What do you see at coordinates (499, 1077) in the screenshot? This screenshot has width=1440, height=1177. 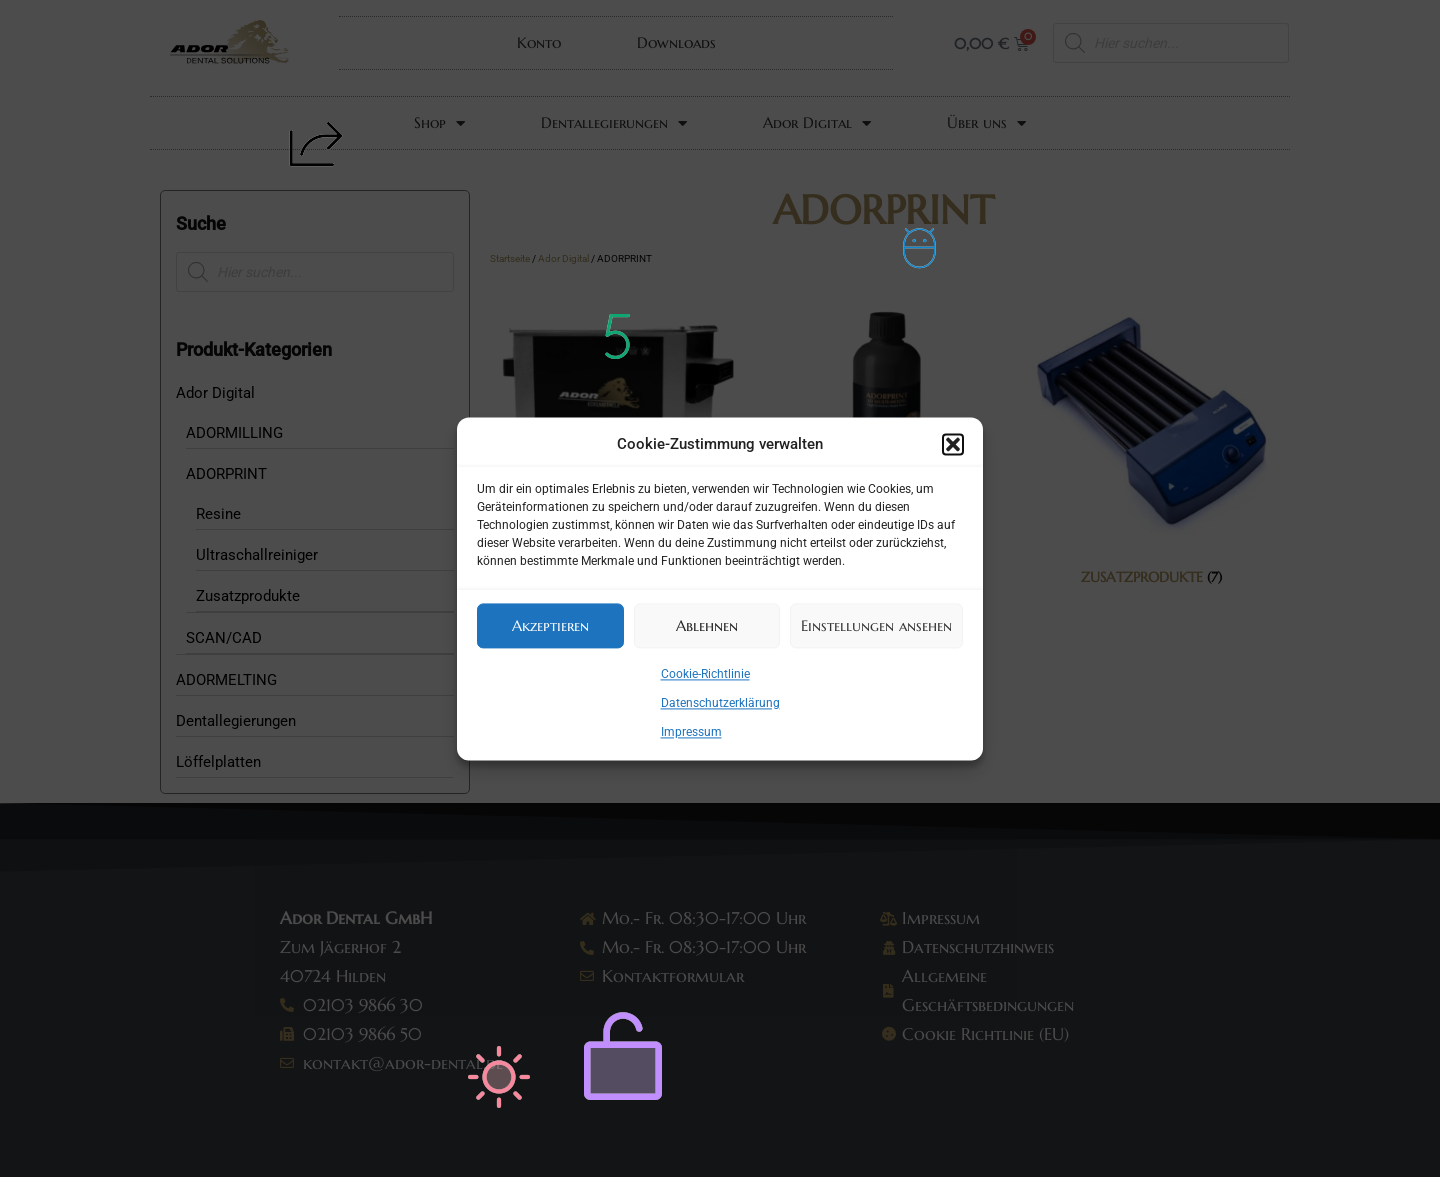 I see `toggle light mode or theme` at bounding box center [499, 1077].